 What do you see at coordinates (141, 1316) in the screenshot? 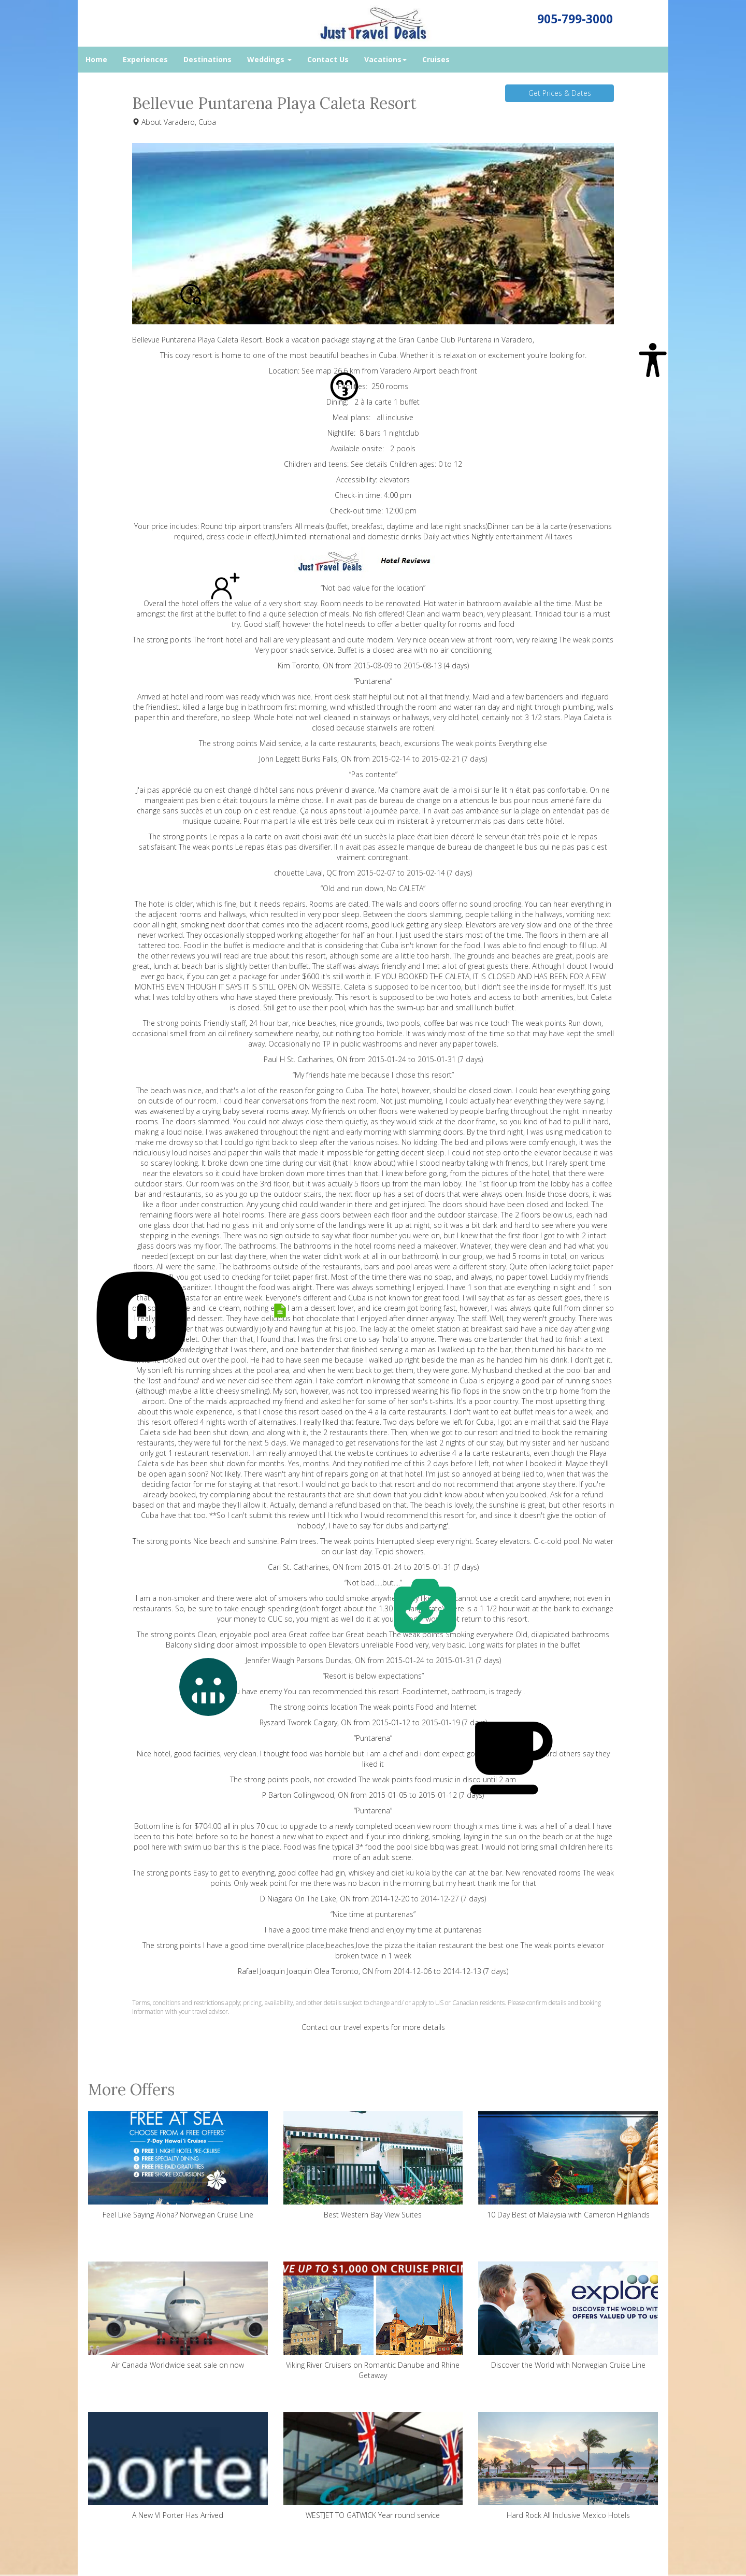
I see `select font style or text formatting option` at bounding box center [141, 1316].